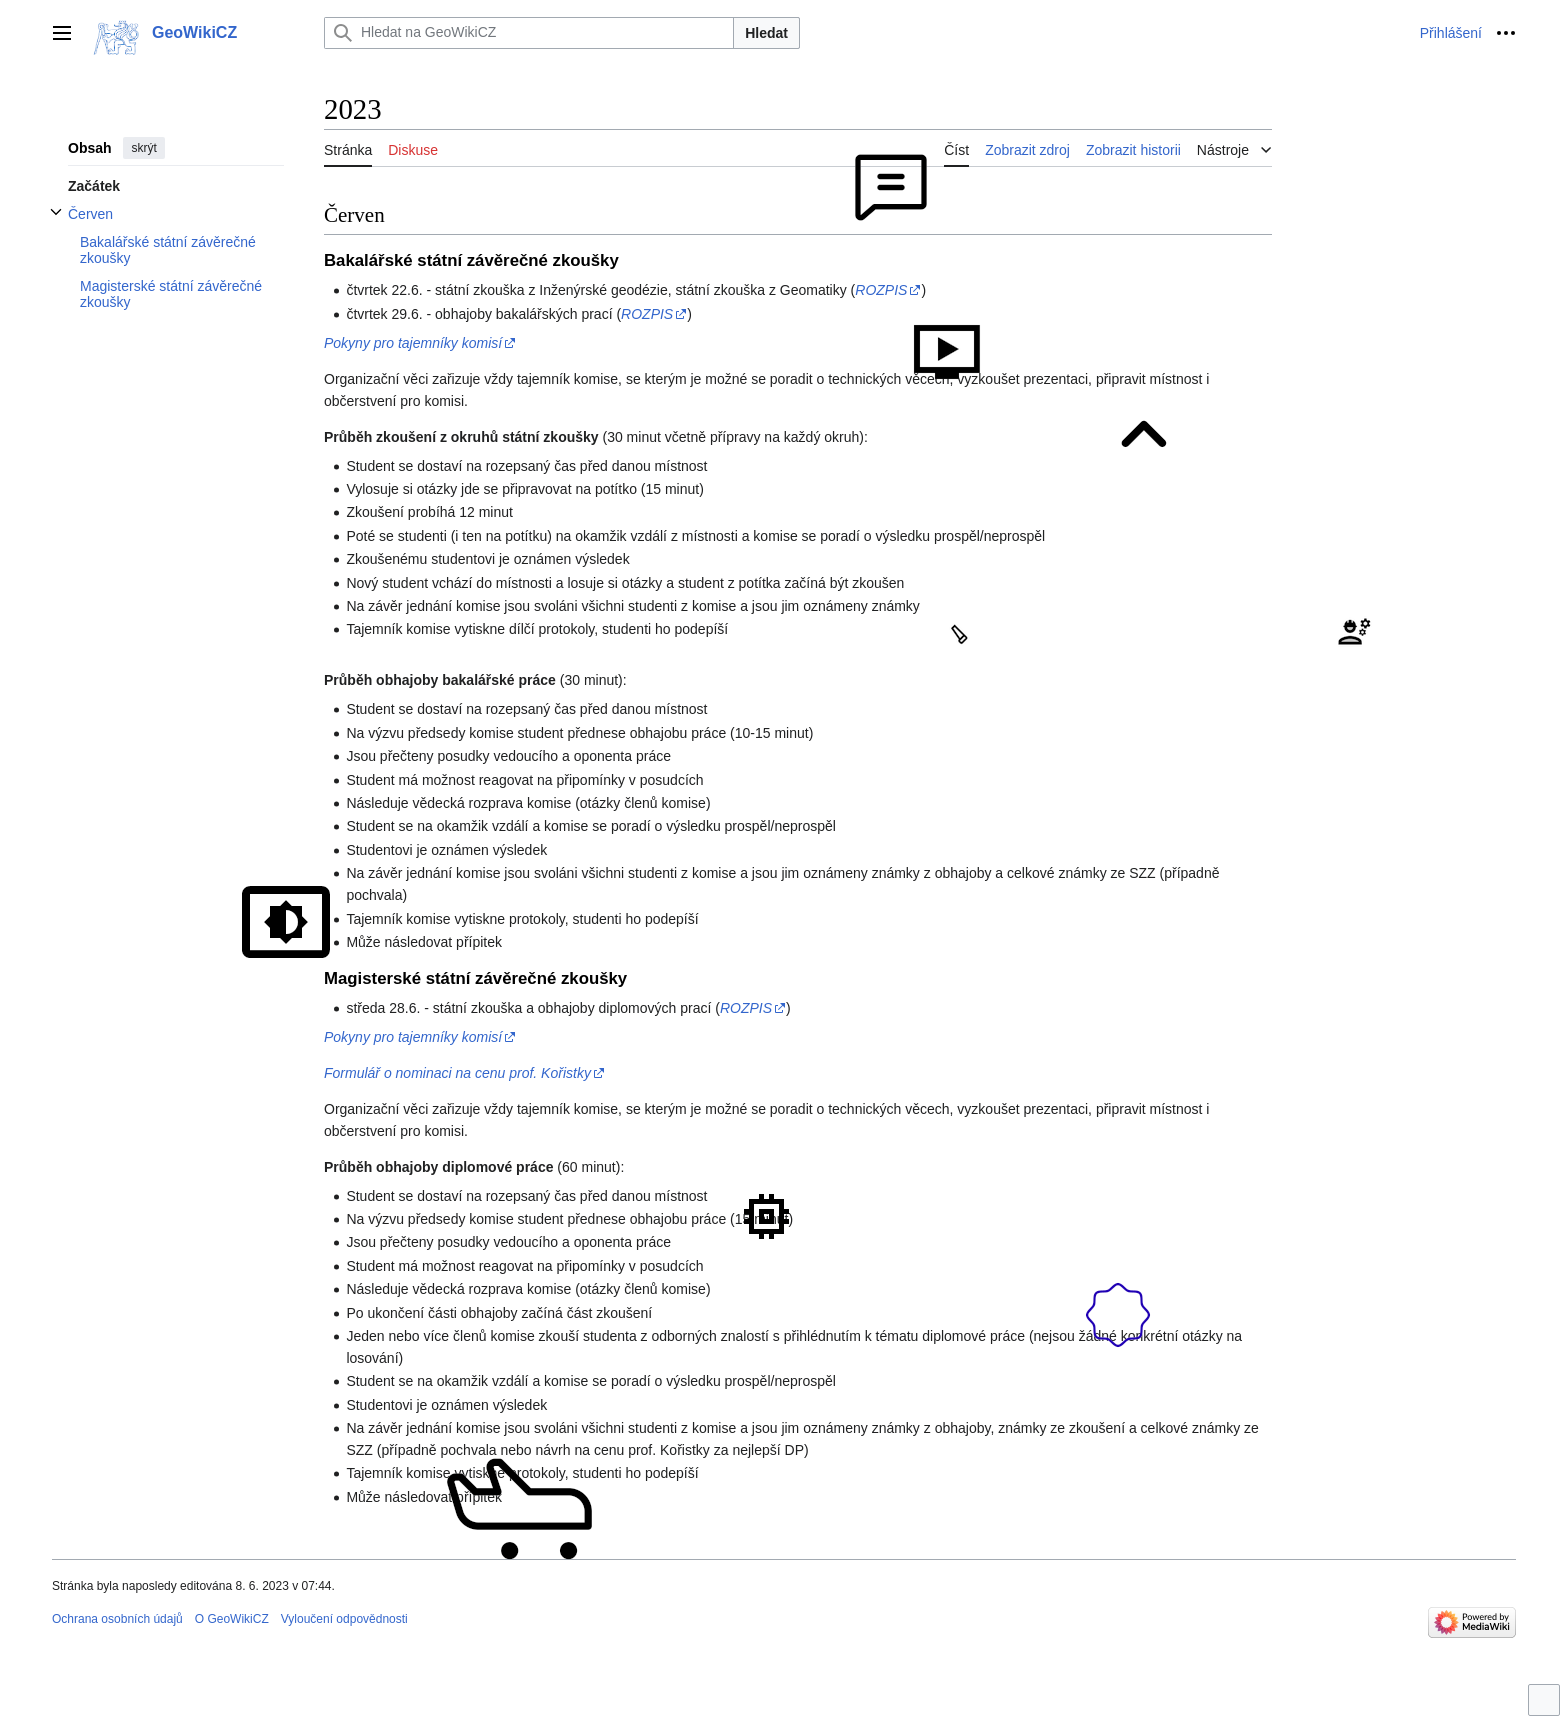 The image size is (1568, 1726). What do you see at coordinates (959, 634) in the screenshot?
I see `find carpentry or woodworking services` at bounding box center [959, 634].